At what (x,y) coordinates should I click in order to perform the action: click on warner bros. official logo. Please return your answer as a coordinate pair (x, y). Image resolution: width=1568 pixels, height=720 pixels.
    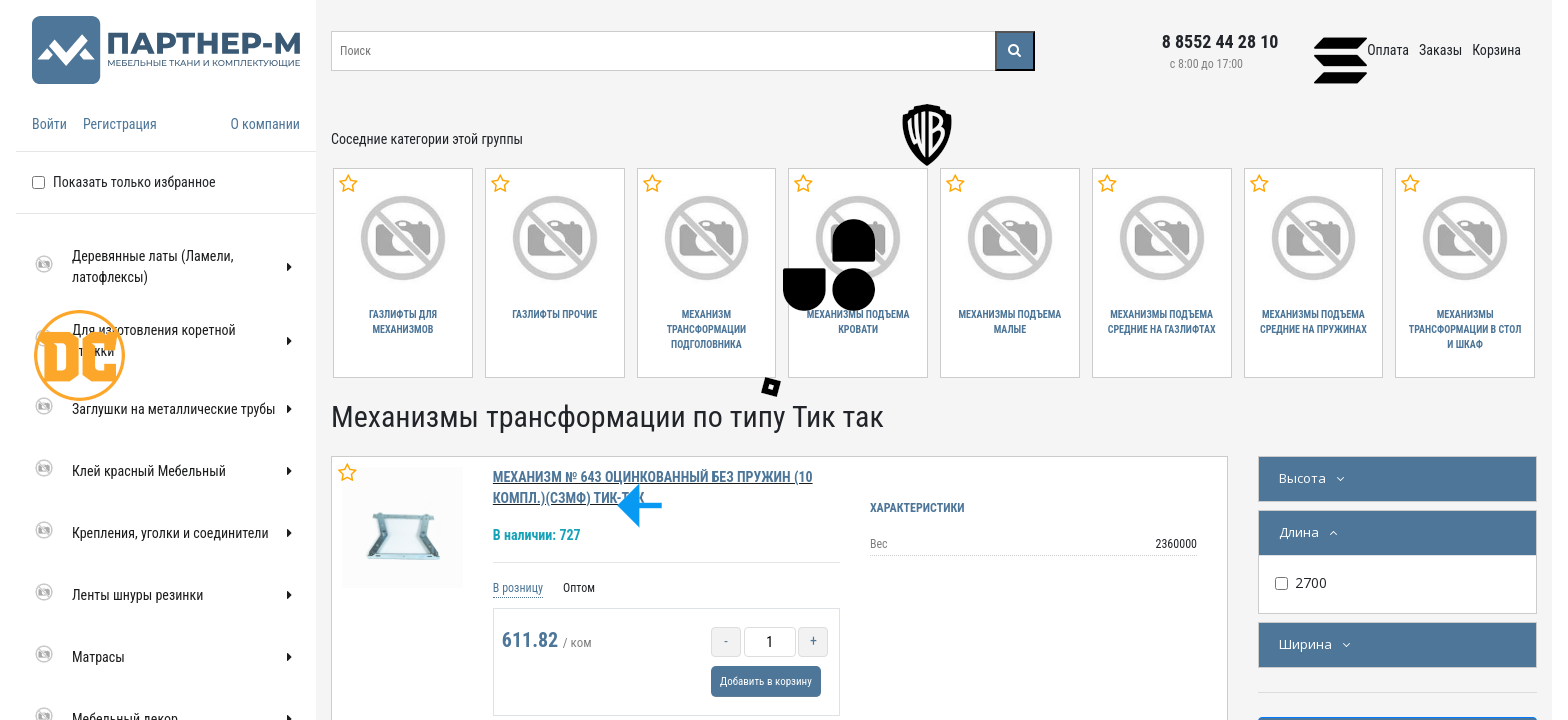
    Looking at the image, I should click on (927, 135).